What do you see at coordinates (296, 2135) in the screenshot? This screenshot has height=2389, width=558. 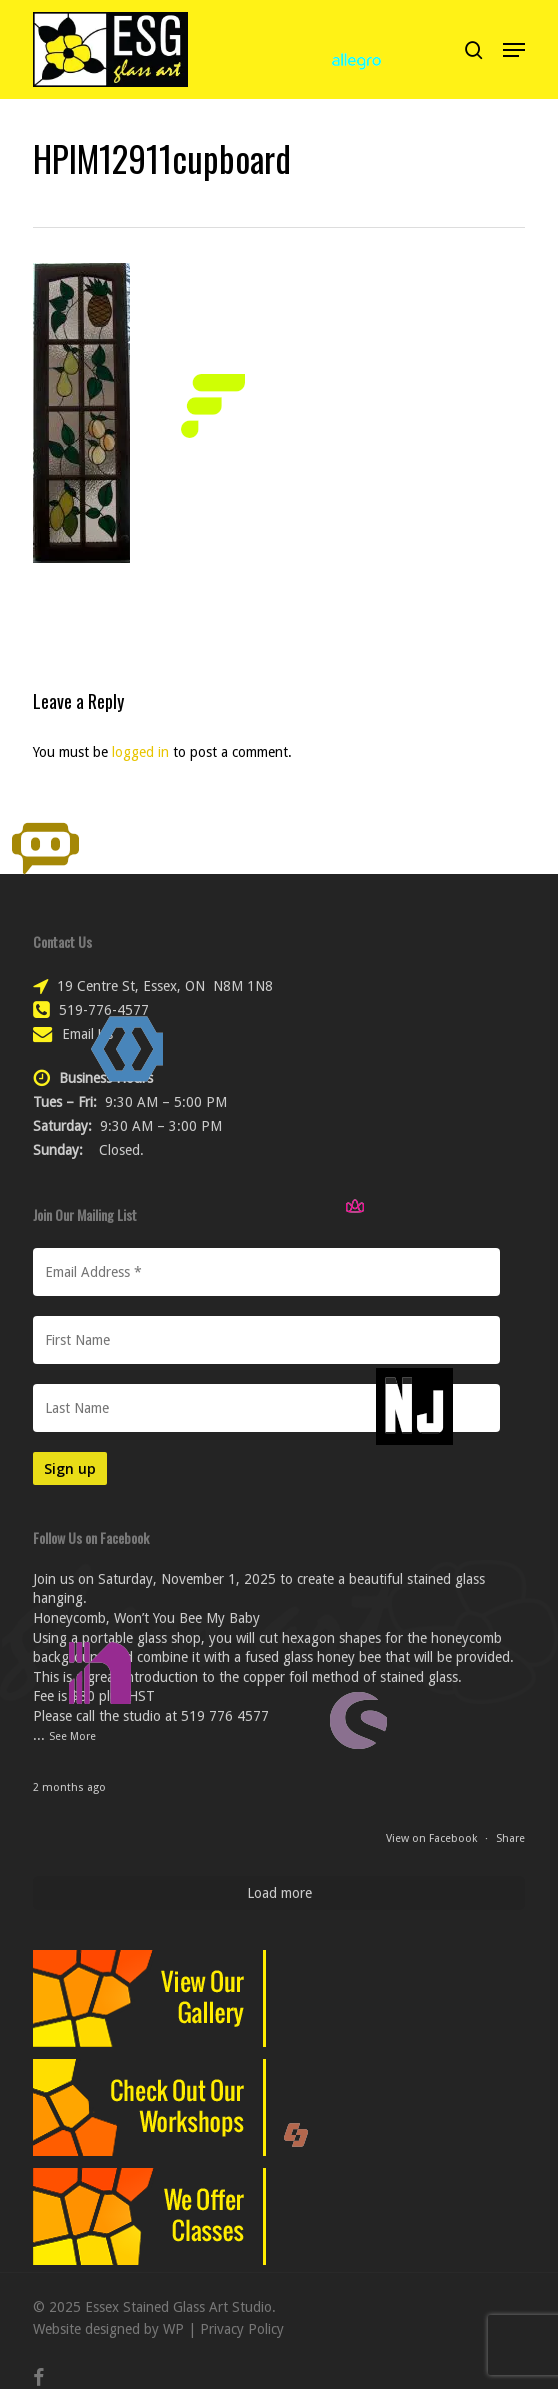 I see `sauce labs logo - a cloud-based testing platform` at bounding box center [296, 2135].